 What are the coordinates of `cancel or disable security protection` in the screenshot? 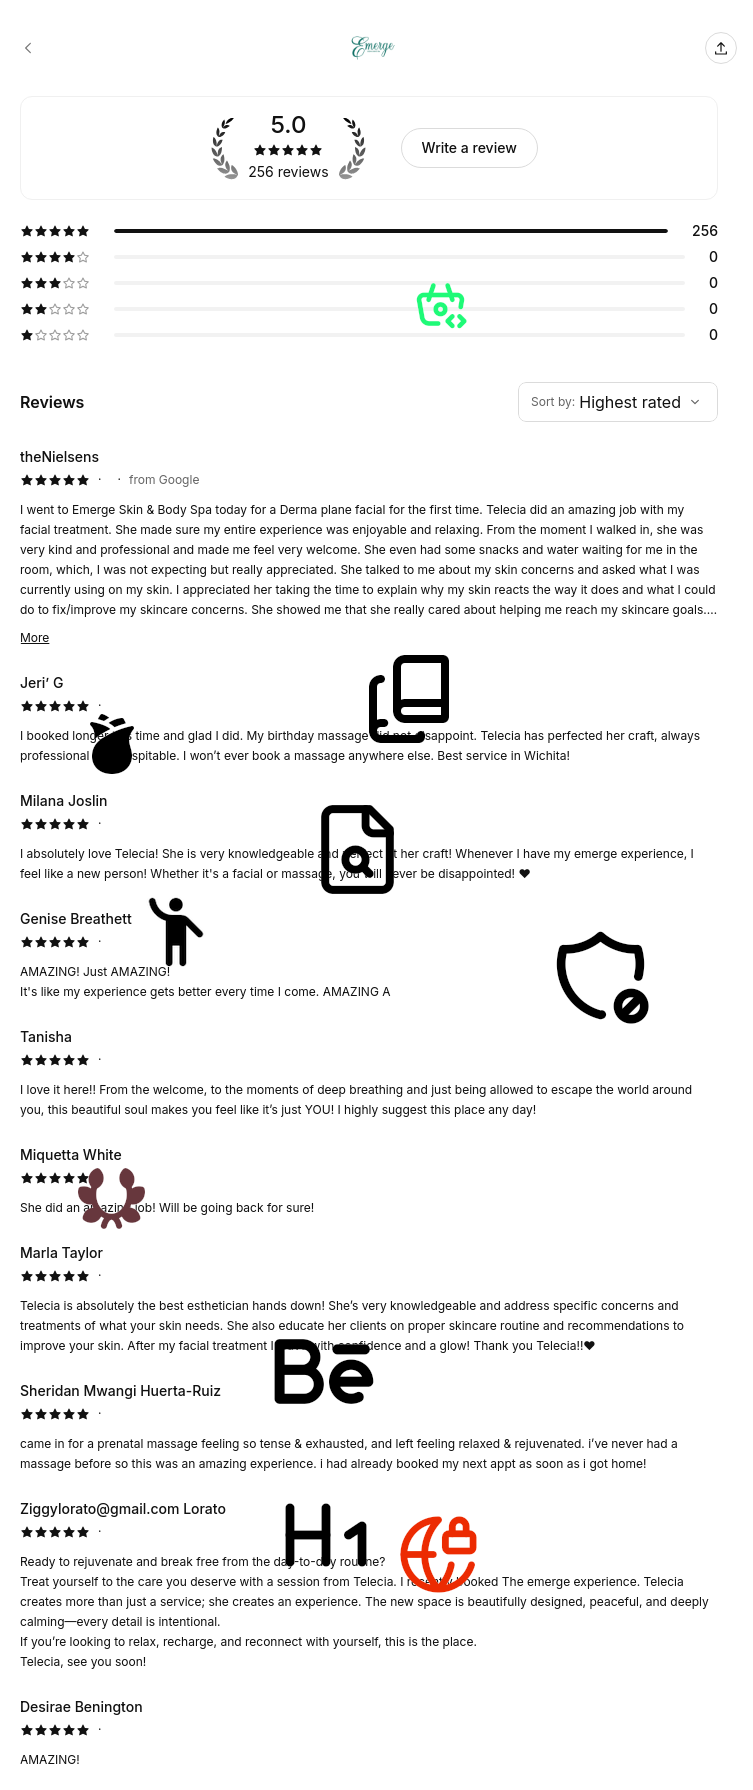 It's located at (600, 975).